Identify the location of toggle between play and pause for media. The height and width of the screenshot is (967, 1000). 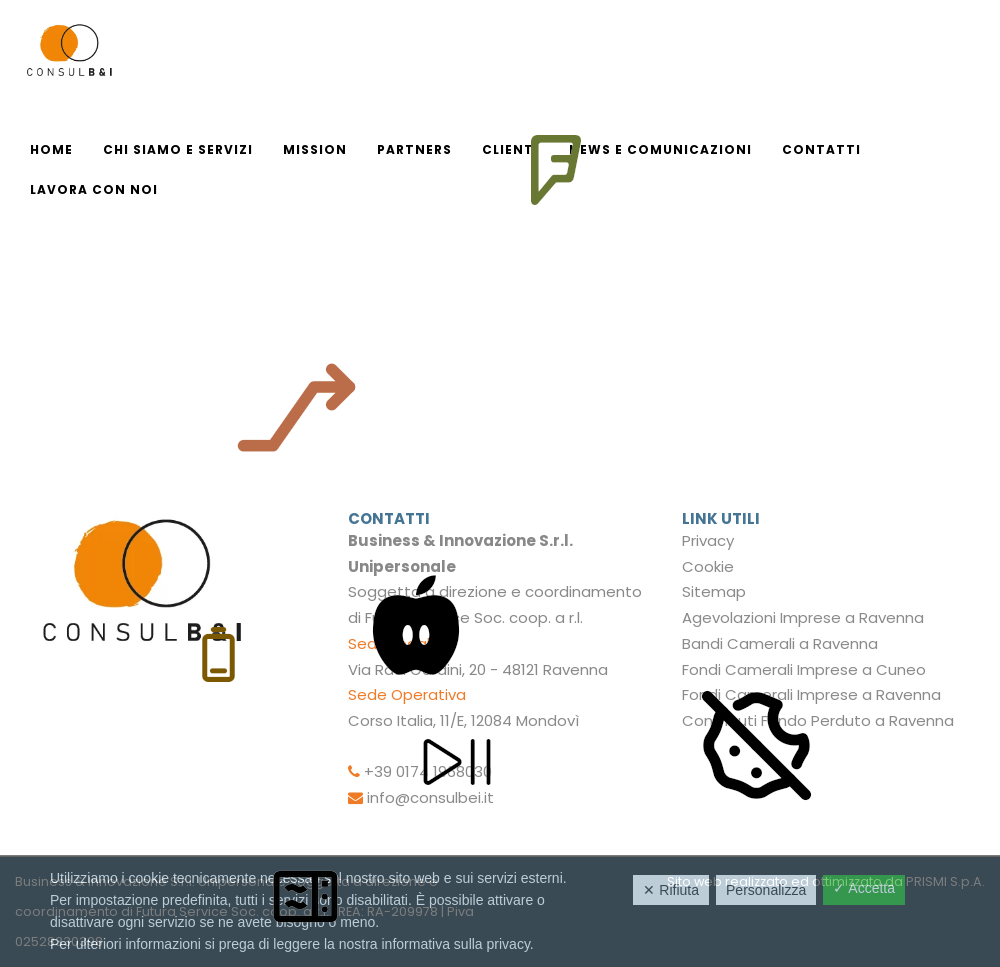
(457, 762).